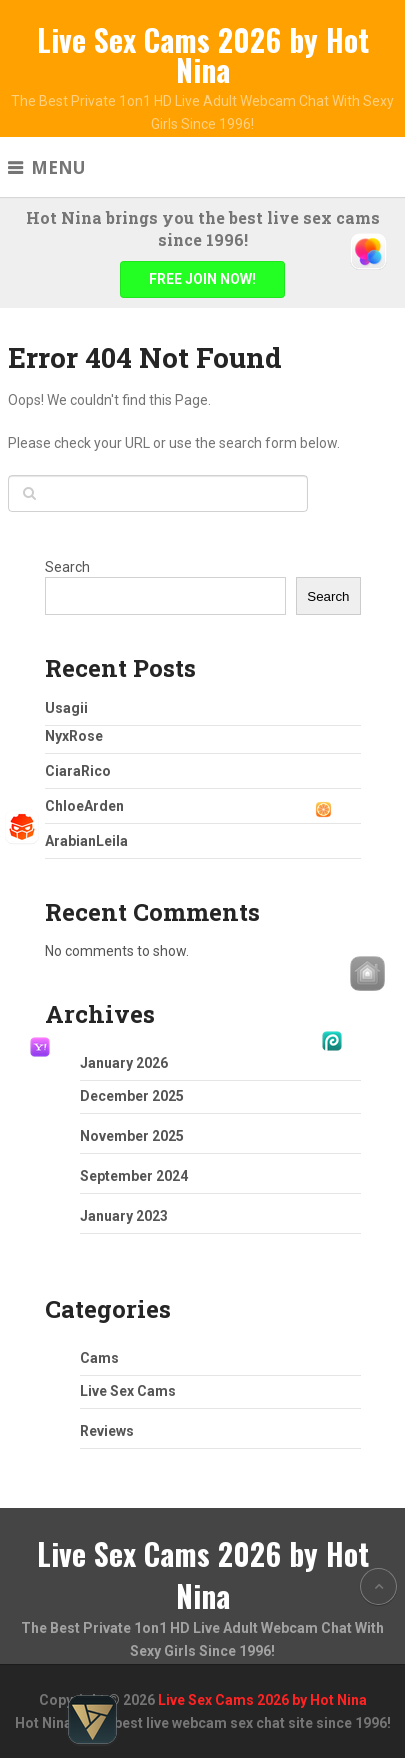 The image size is (405, 1758). I want to click on open the Artifact app, so click(92, 1719).